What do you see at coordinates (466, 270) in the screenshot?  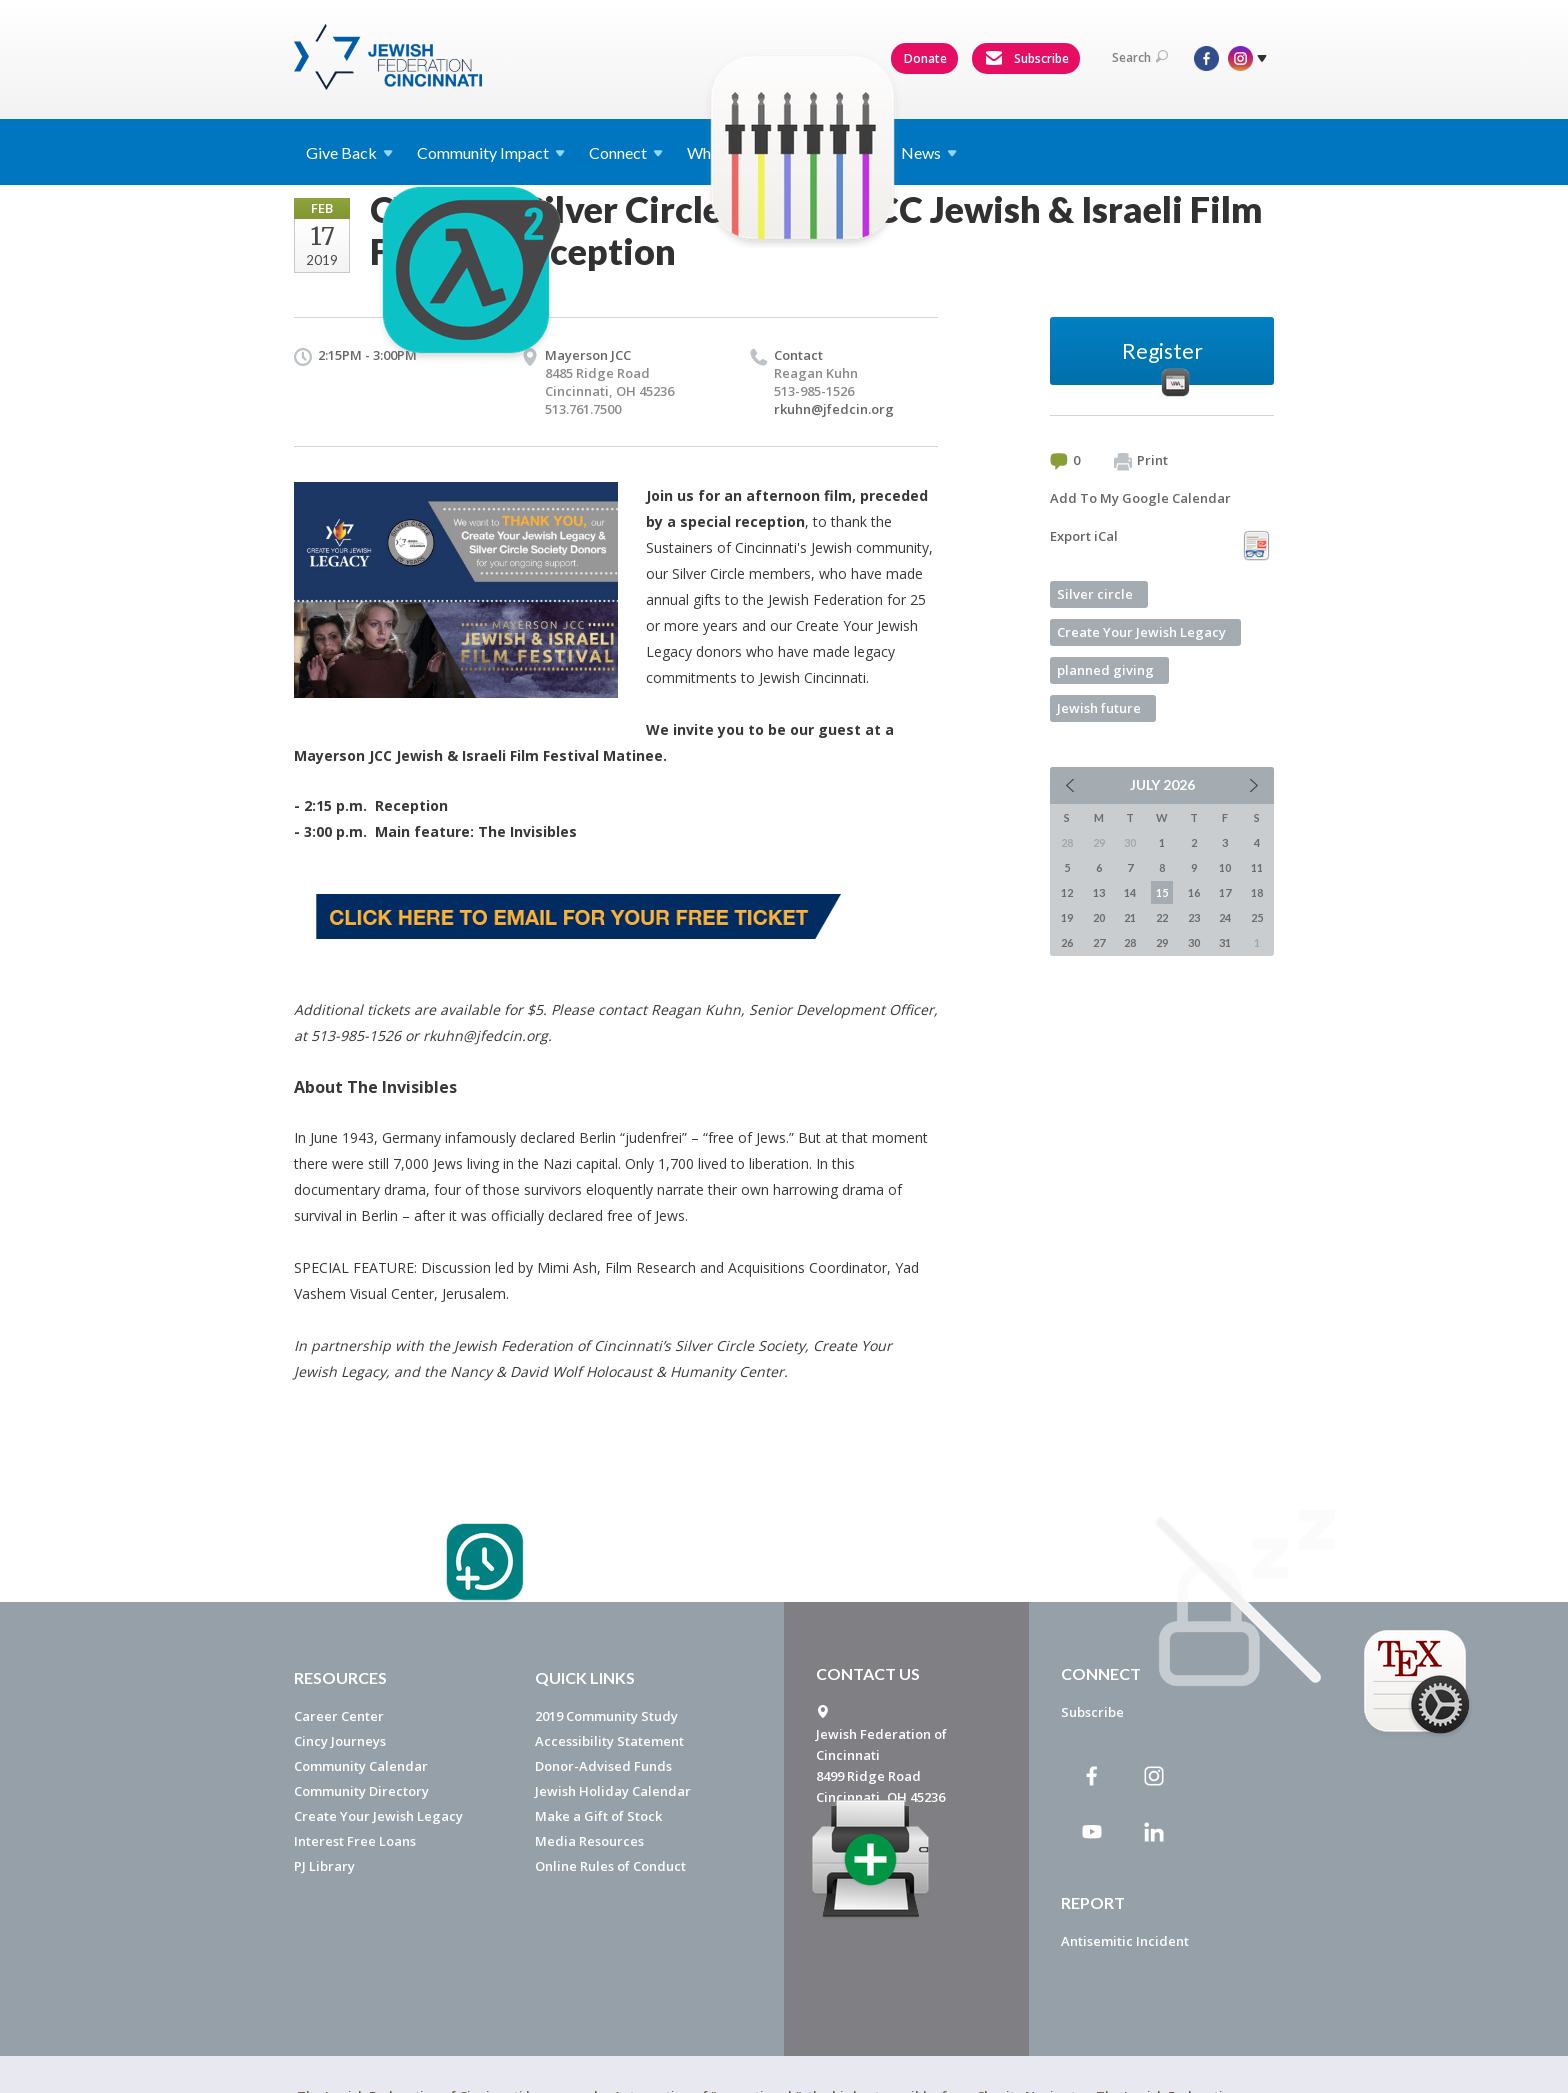 I see `launch Half-Life 2: Lost Coast` at bounding box center [466, 270].